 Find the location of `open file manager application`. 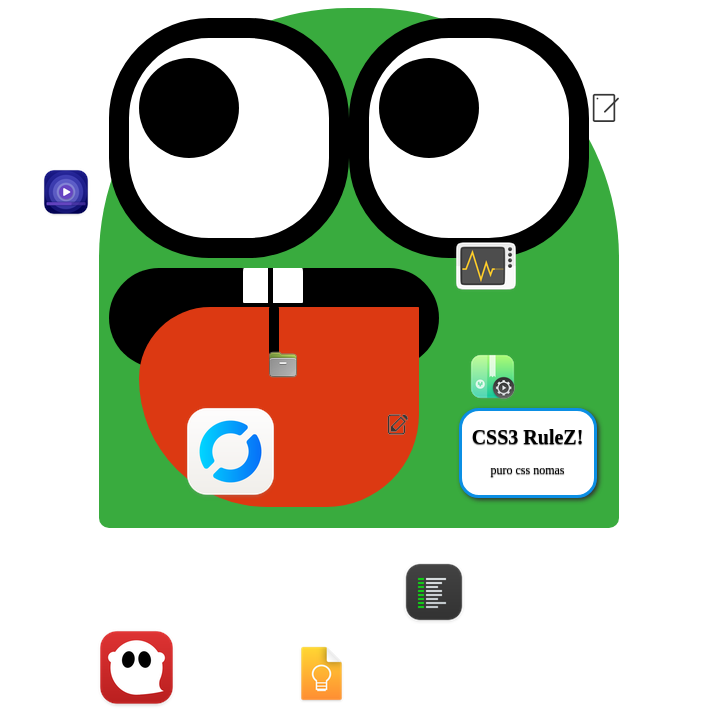

open file manager application is located at coordinates (283, 364).